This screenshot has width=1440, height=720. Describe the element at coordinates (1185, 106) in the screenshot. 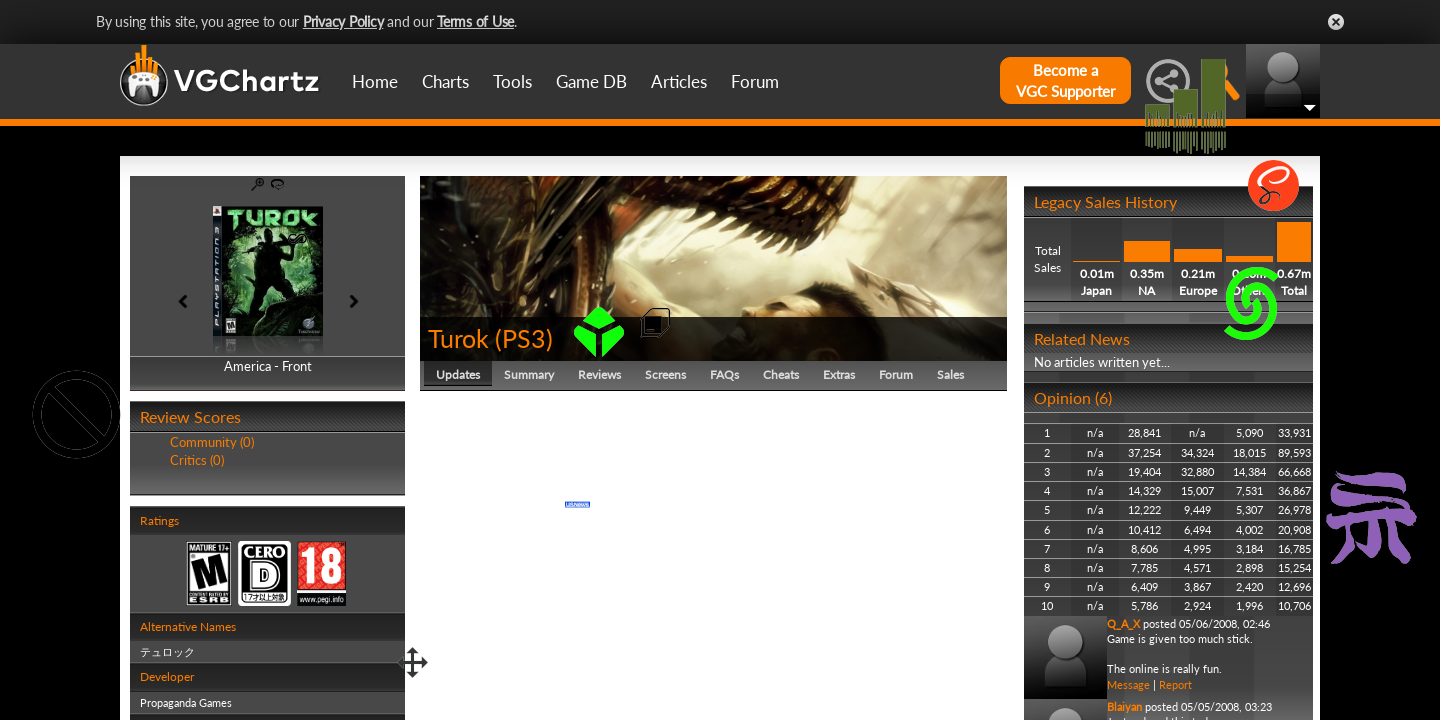

I see `open soundcharts music analytics platform` at that location.